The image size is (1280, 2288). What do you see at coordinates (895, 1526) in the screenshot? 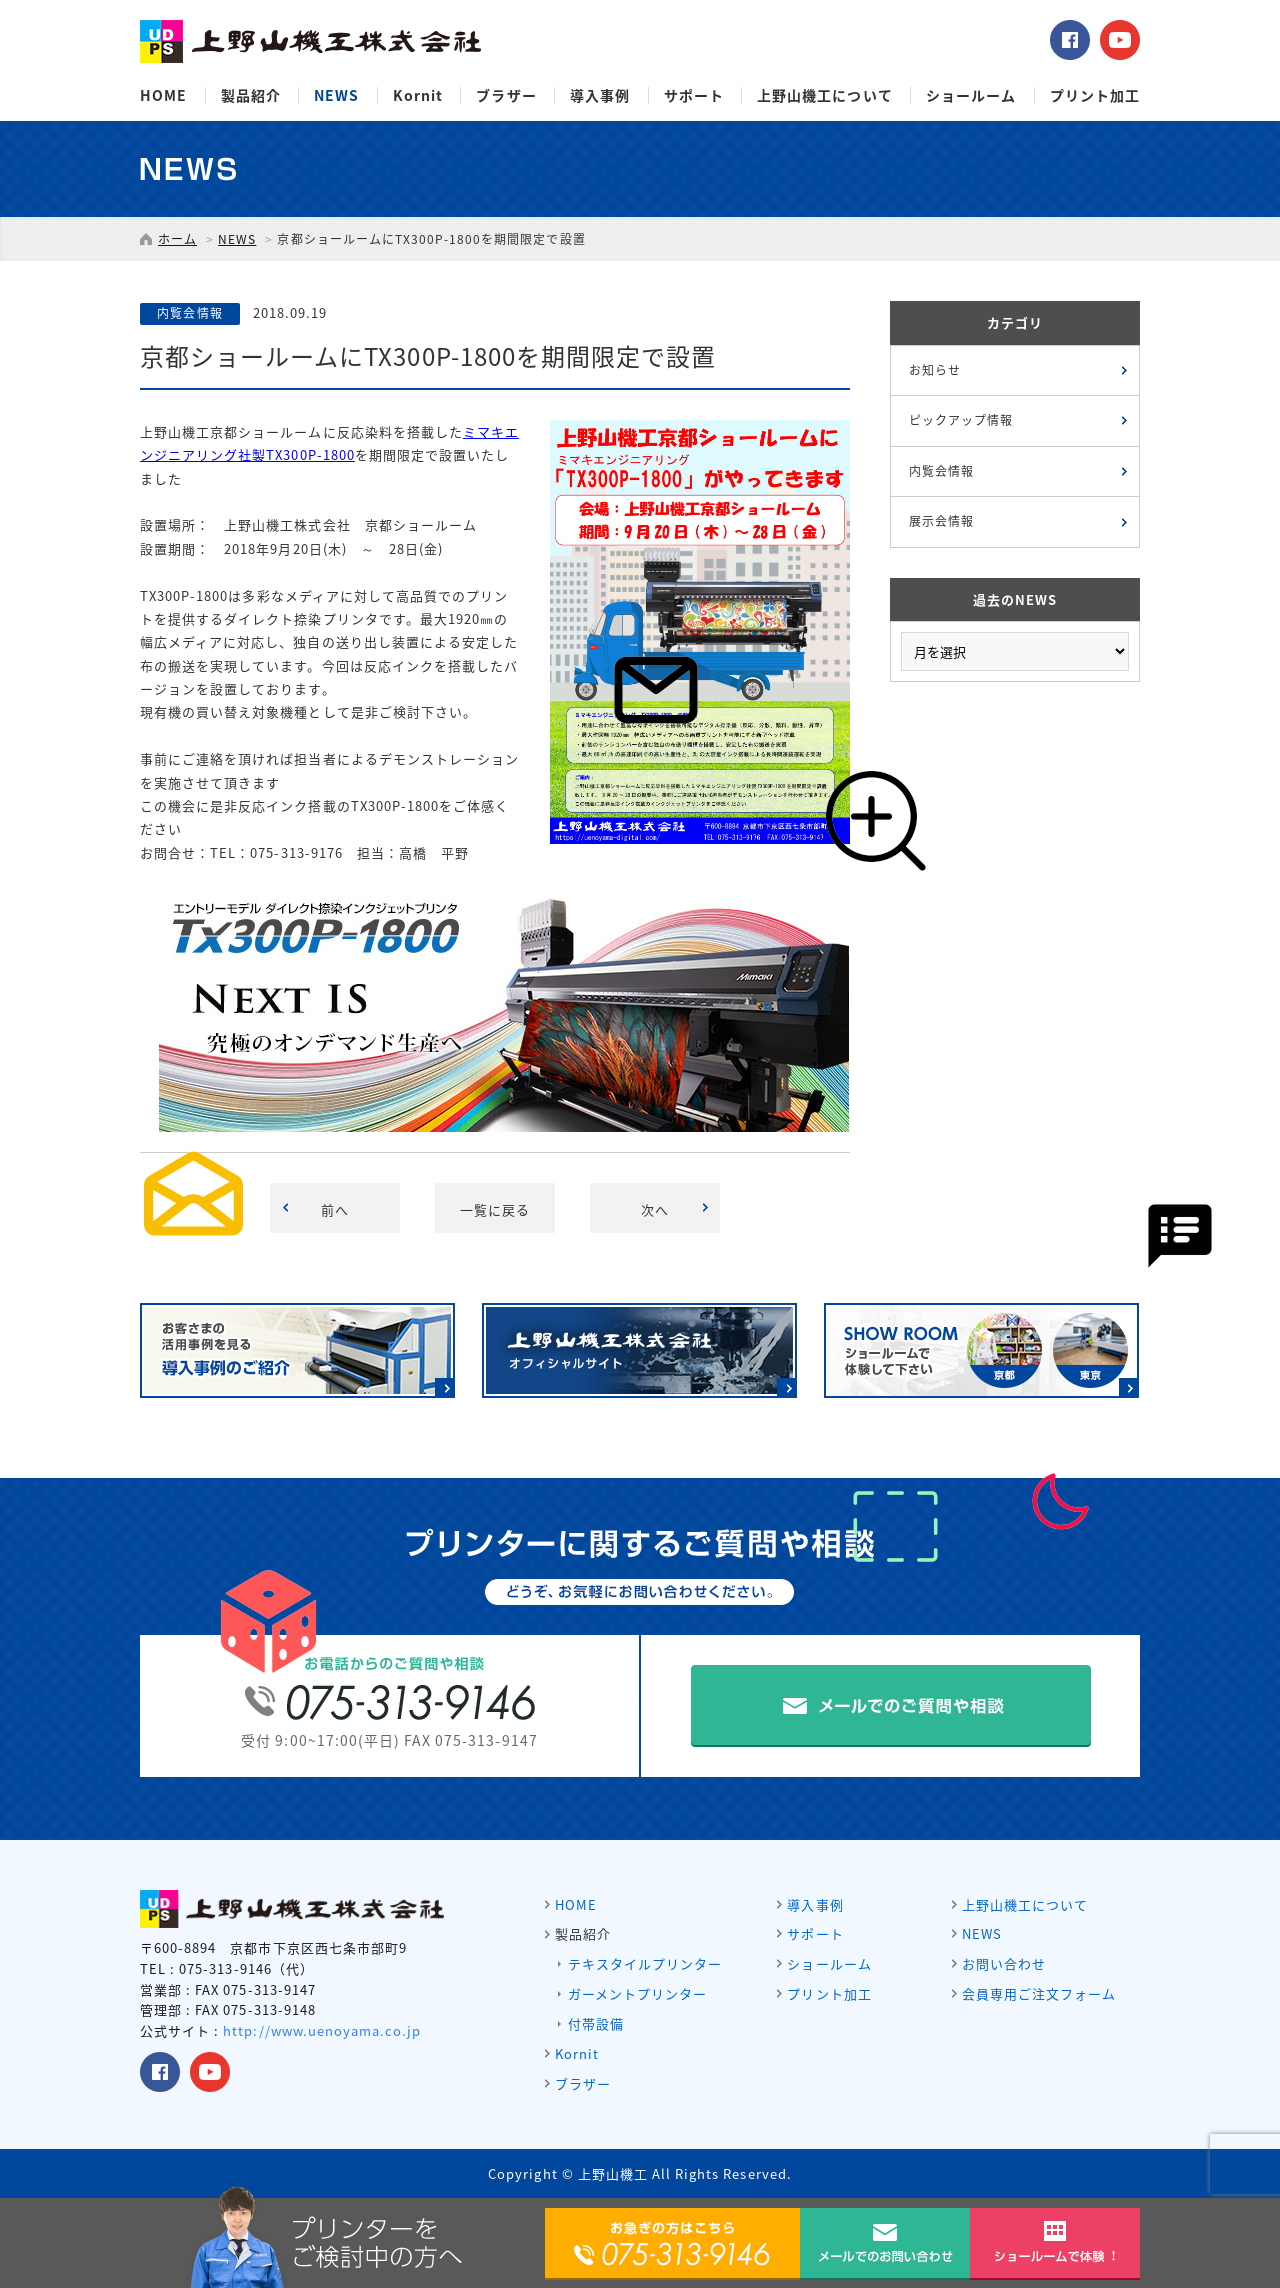
I see `select or define a region` at bounding box center [895, 1526].